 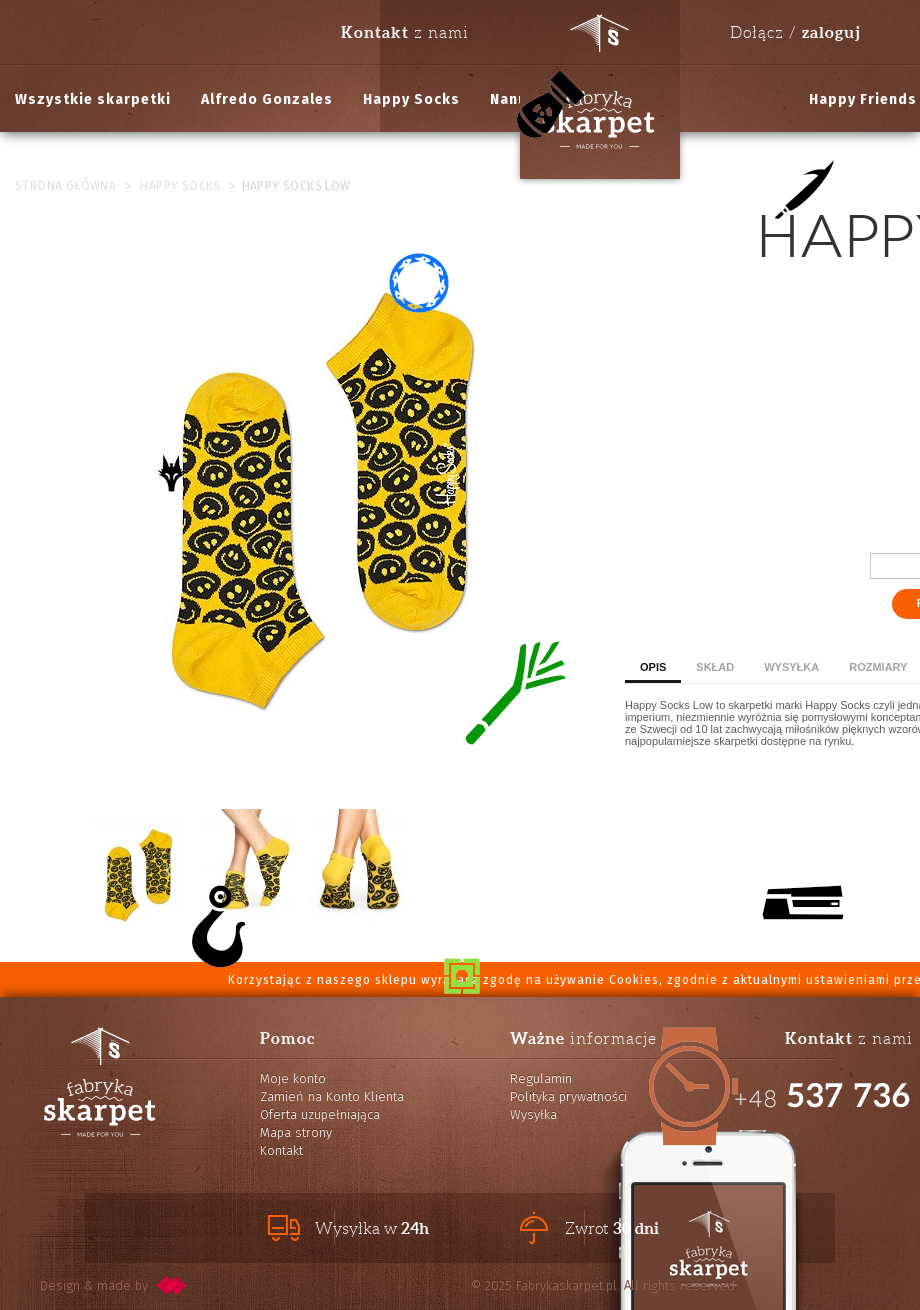 What do you see at coordinates (805, 189) in the screenshot?
I see `select glaive weapon in game inventory` at bounding box center [805, 189].